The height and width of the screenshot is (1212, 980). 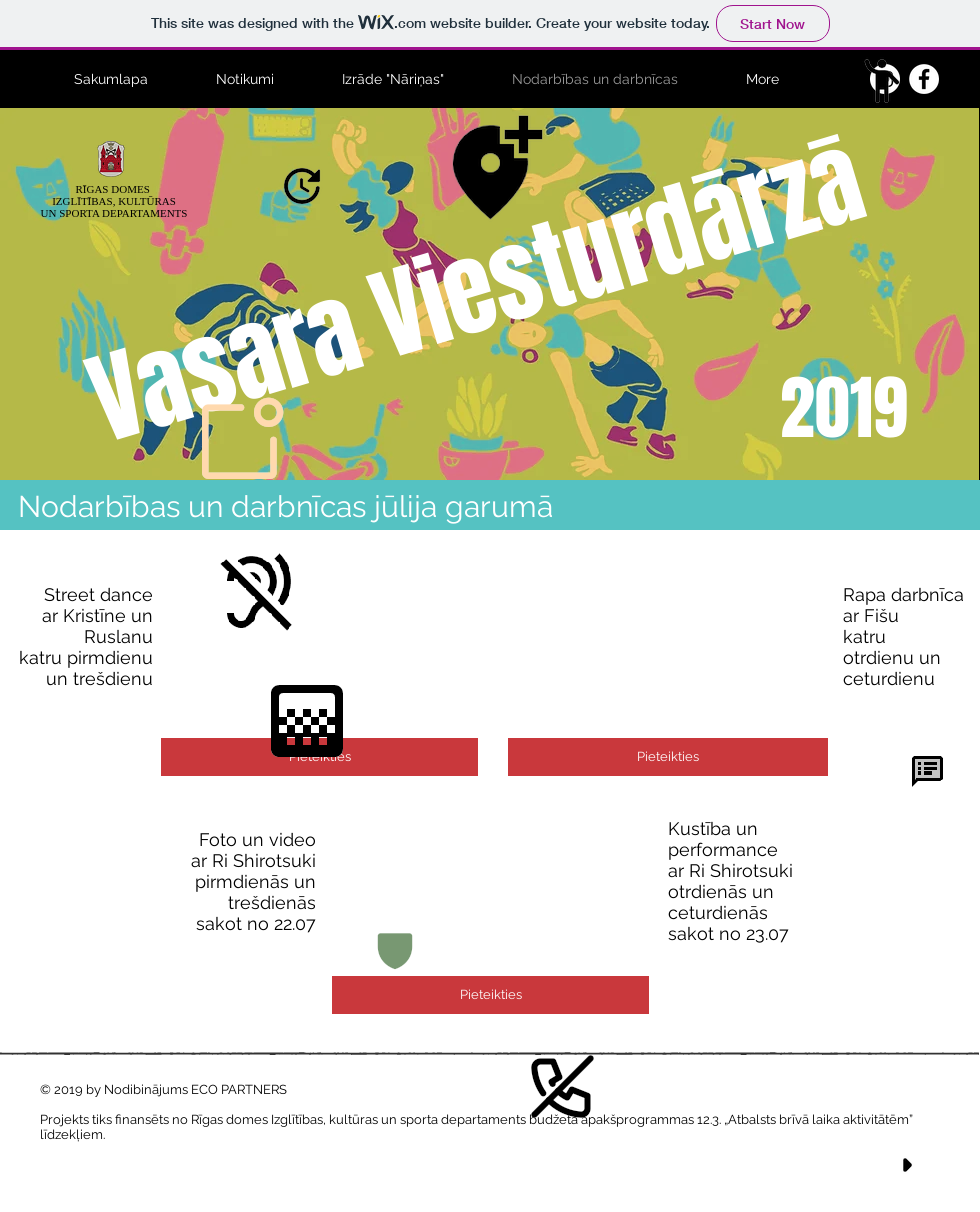 What do you see at coordinates (302, 186) in the screenshot?
I see `check for updates` at bounding box center [302, 186].